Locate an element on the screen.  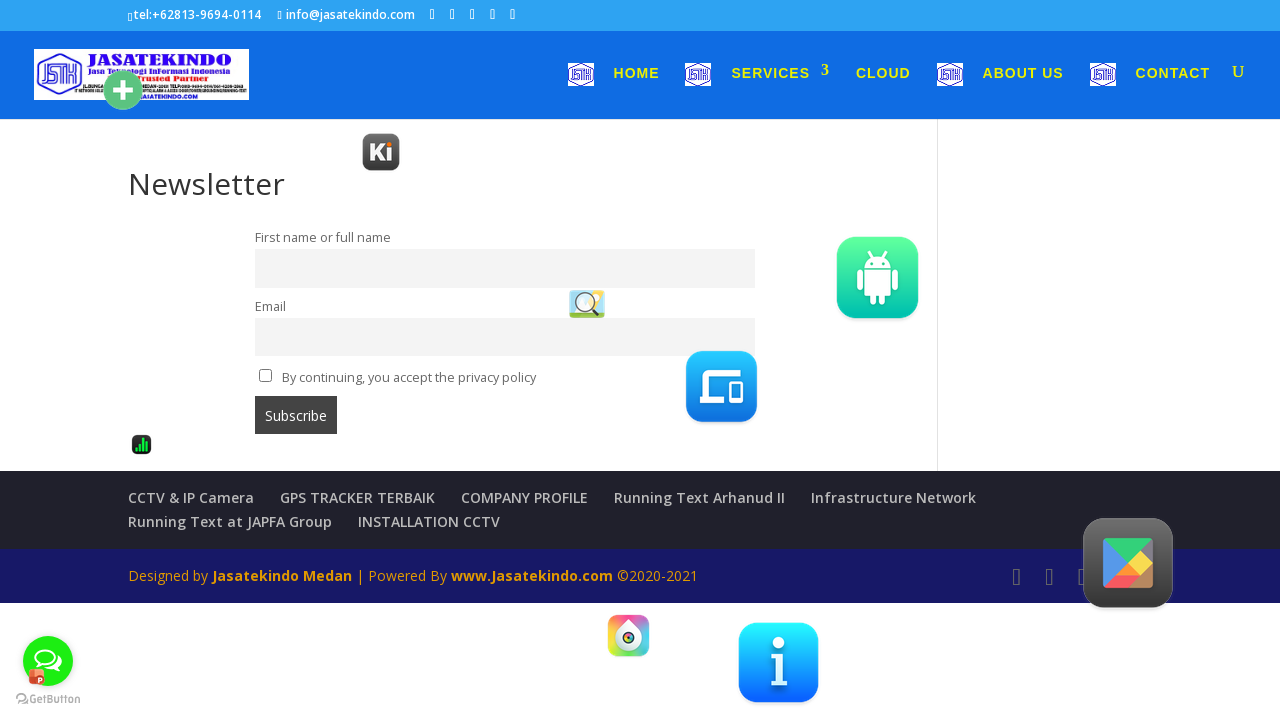
open apple numbers spreadsheet app is located at coordinates (141, 444).